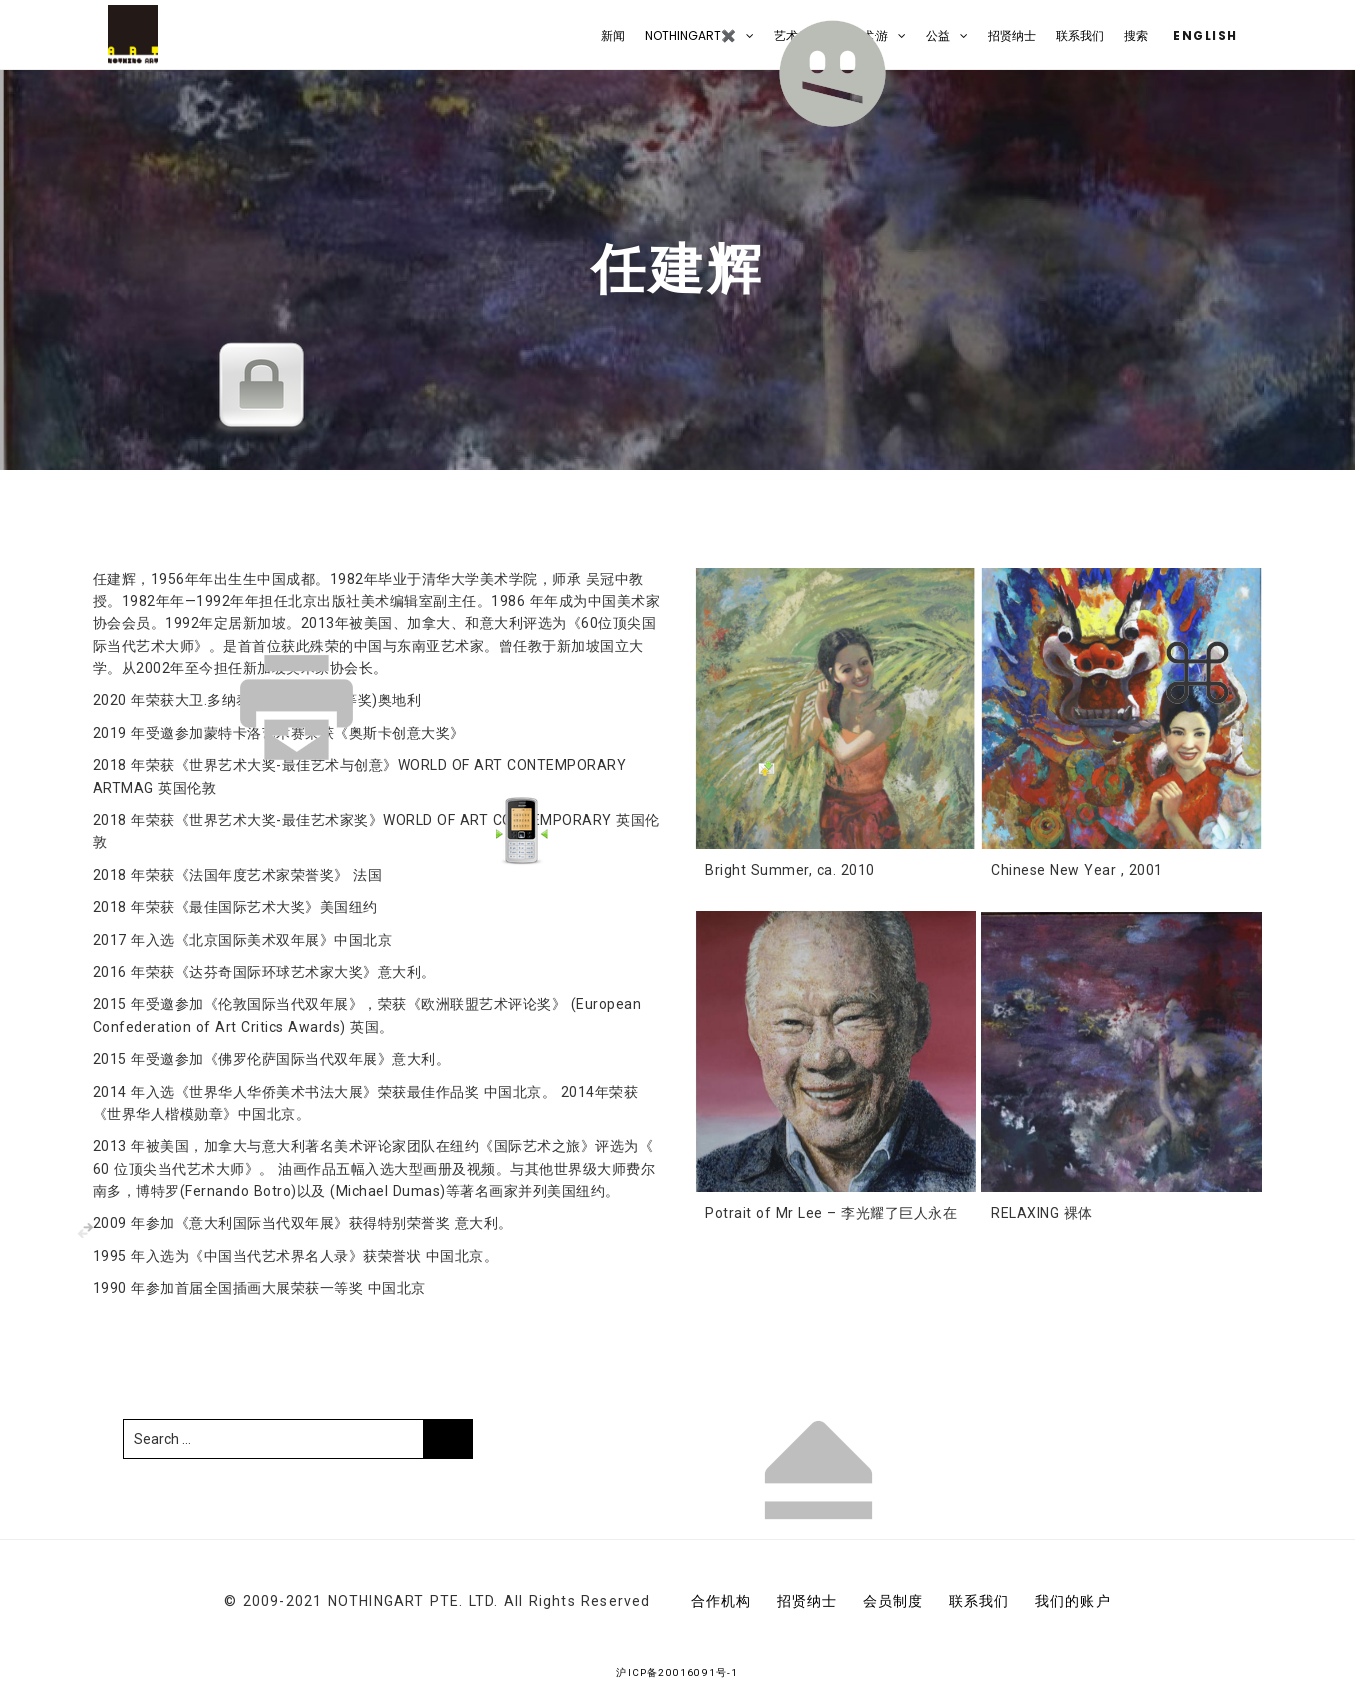 The width and height of the screenshot is (1355, 1694). Describe the element at coordinates (85, 1230) in the screenshot. I see `indicates active data transmission on the network` at that location.